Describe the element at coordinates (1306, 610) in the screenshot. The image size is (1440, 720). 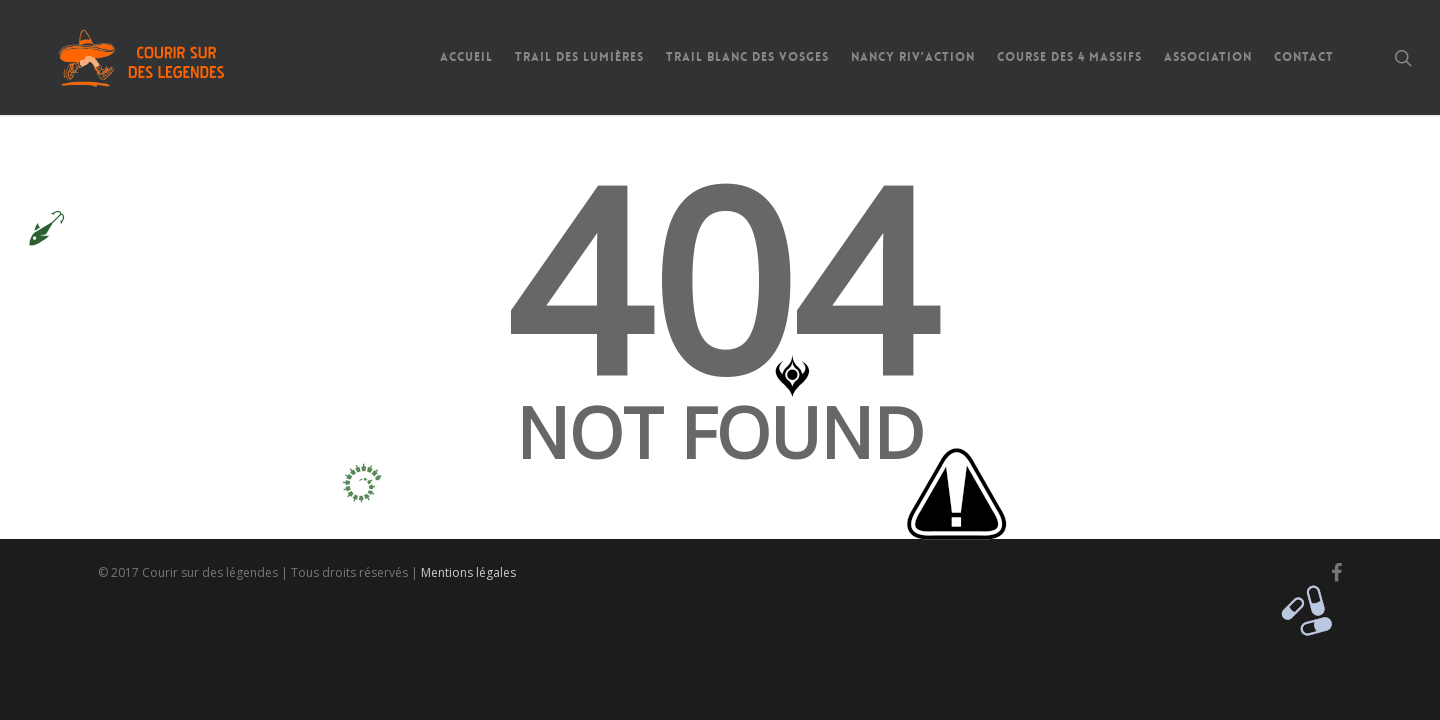
I see `indicates medication or pharmaceutical content` at that location.